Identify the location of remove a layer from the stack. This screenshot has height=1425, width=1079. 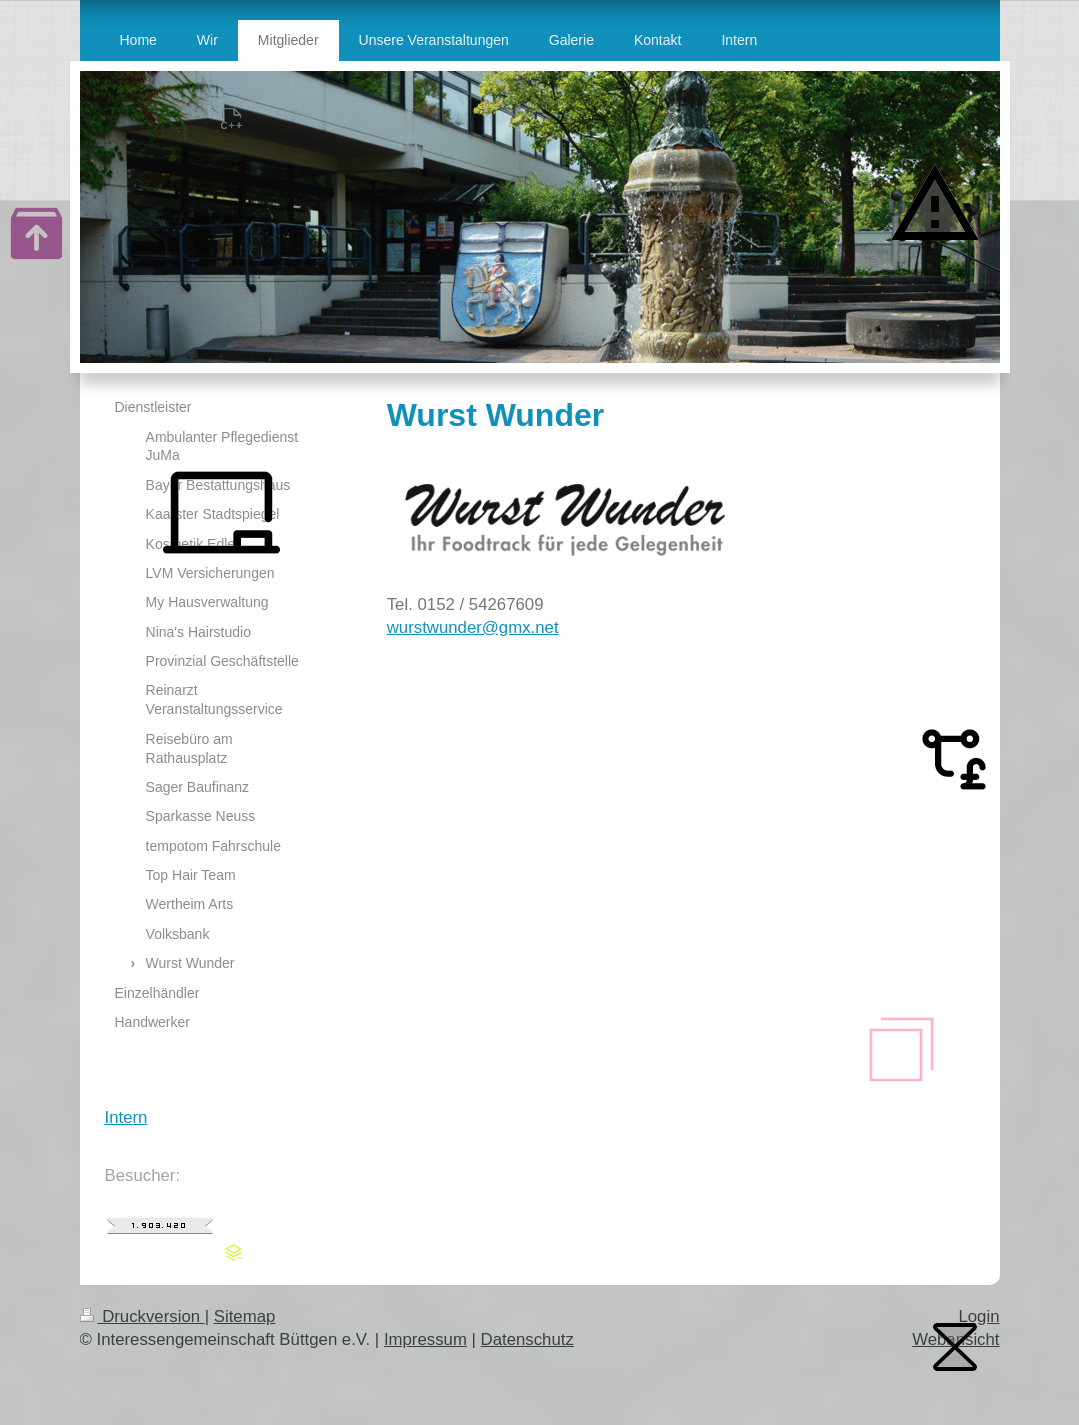
(233, 1252).